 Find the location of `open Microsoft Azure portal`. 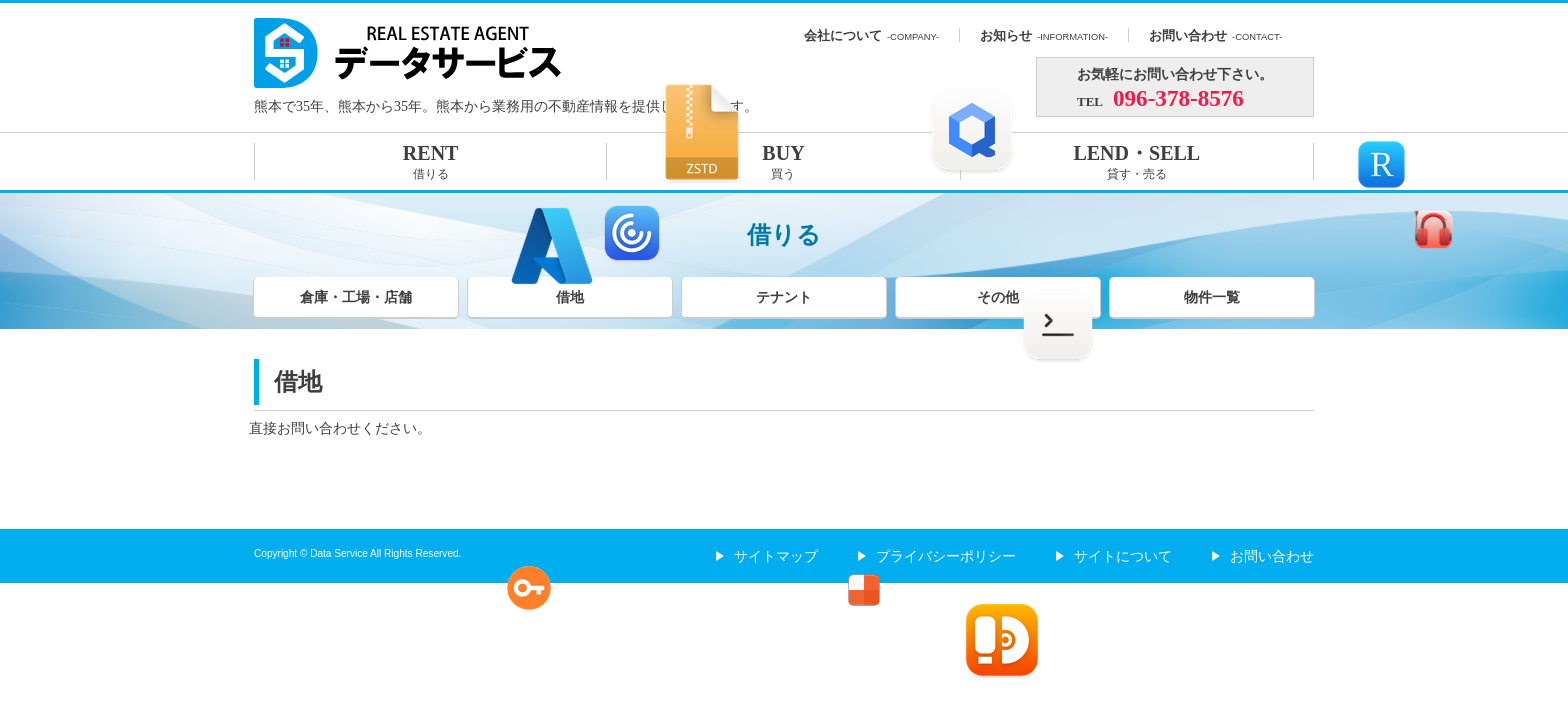

open Microsoft Azure portal is located at coordinates (552, 246).